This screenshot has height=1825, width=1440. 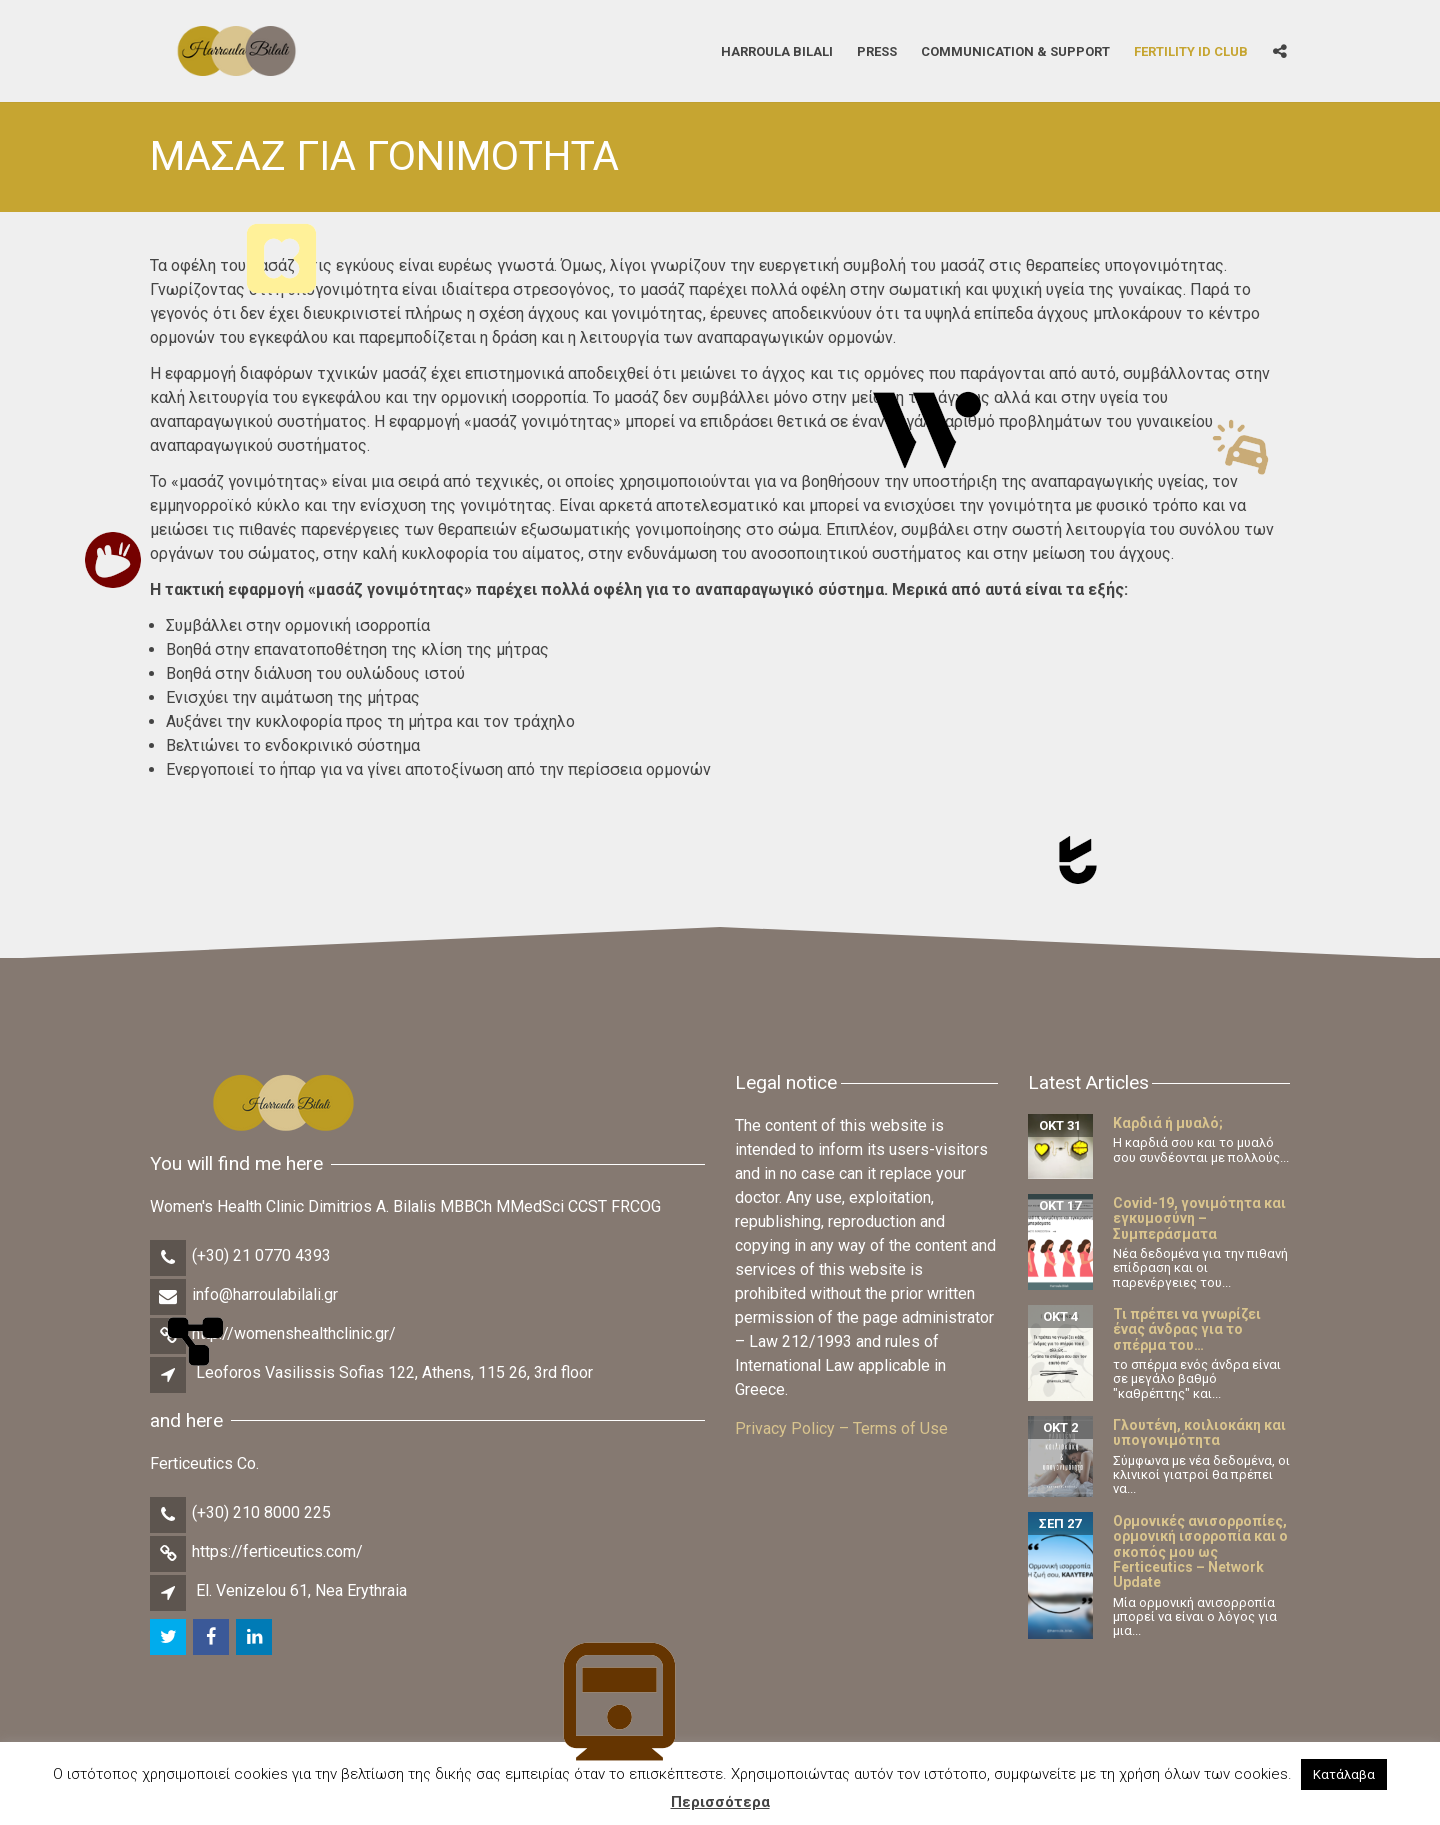 What do you see at coordinates (195, 1341) in the screenshot?
I see `view project workflow or diagram` at bounding box center [195, 1341].